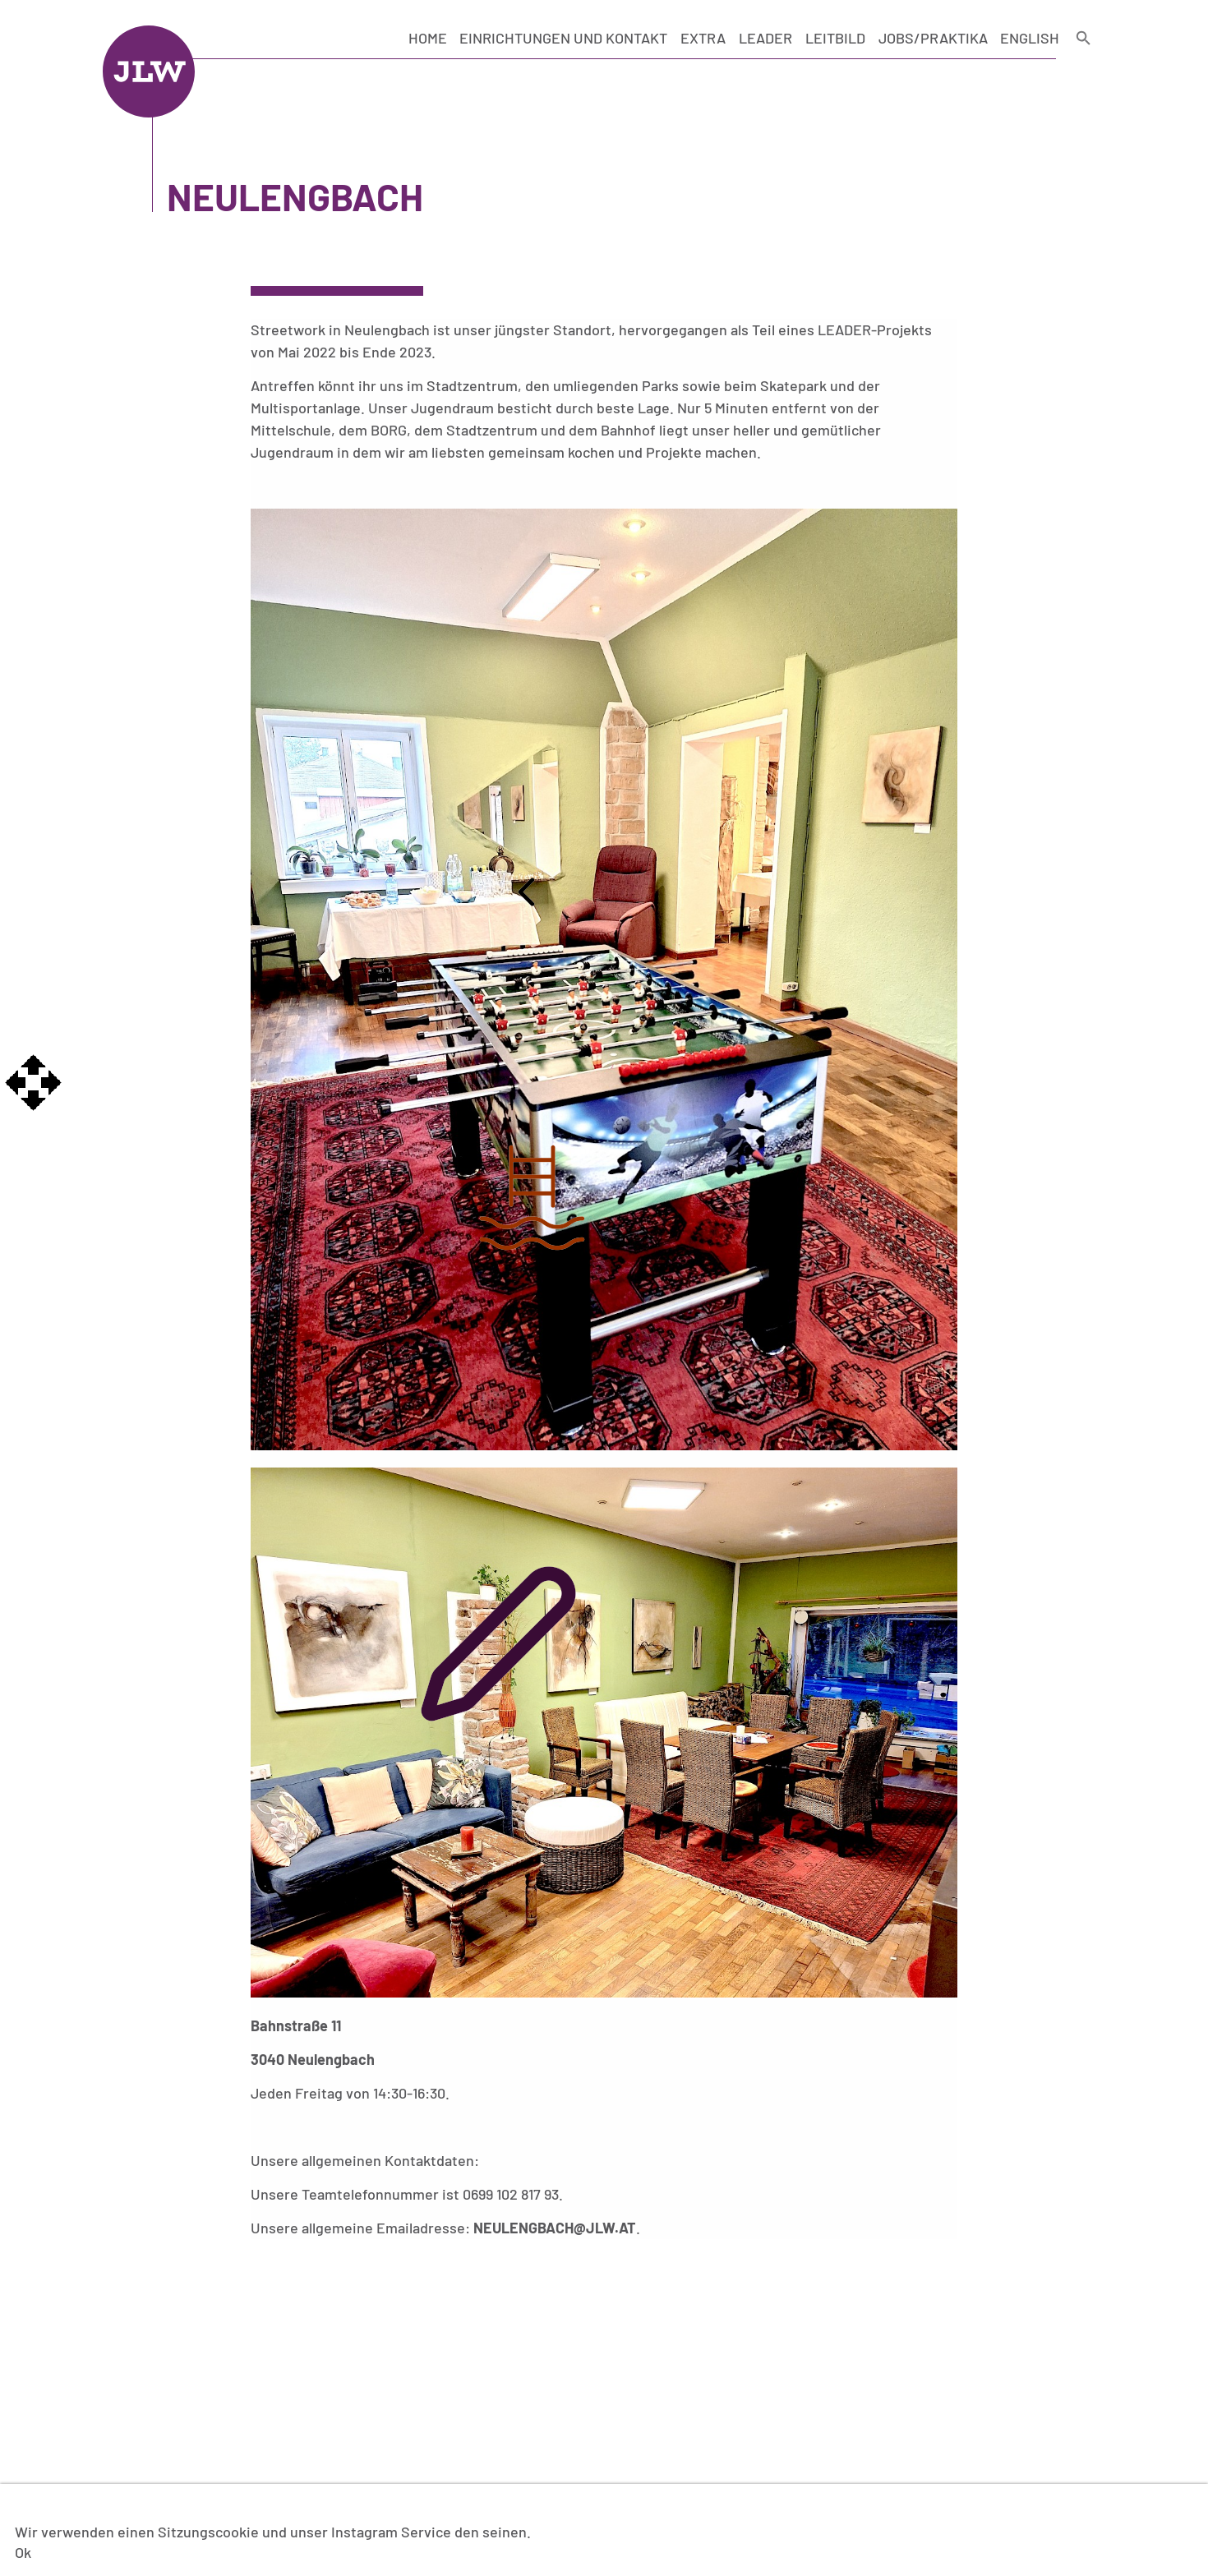 This screenshot has height=2576, width=1208. What do you see at coordinates (526, 892) in the screenshot?
I see `go back to the previous screen` at bounding box center [526, 892].